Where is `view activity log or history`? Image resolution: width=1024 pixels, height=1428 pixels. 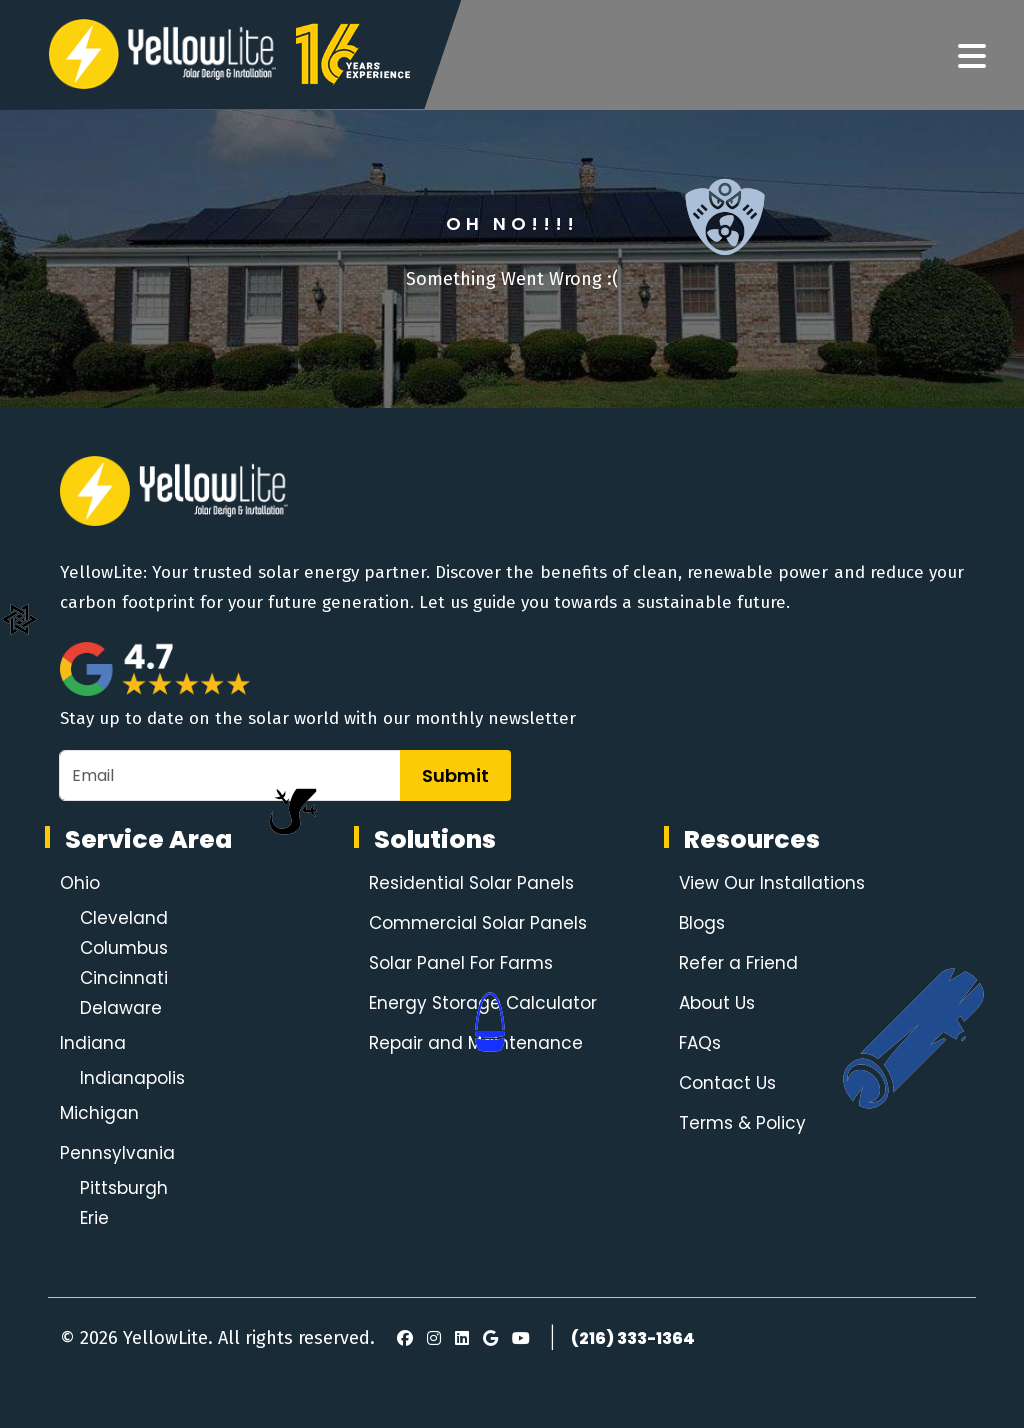
view activity log or history is located at coordinates (913, 1038).